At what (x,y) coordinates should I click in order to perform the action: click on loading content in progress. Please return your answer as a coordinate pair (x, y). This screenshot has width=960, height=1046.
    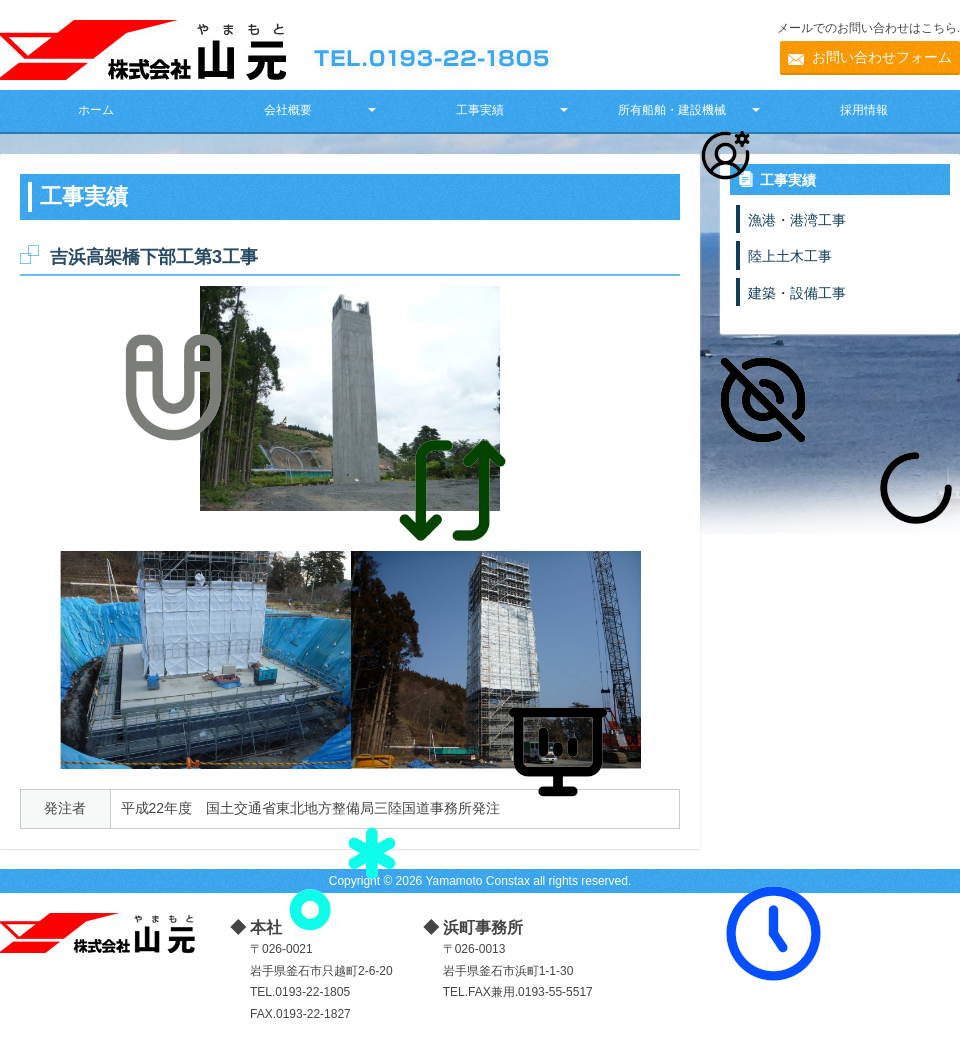
    Looking at the image, I should click on (916, 488).